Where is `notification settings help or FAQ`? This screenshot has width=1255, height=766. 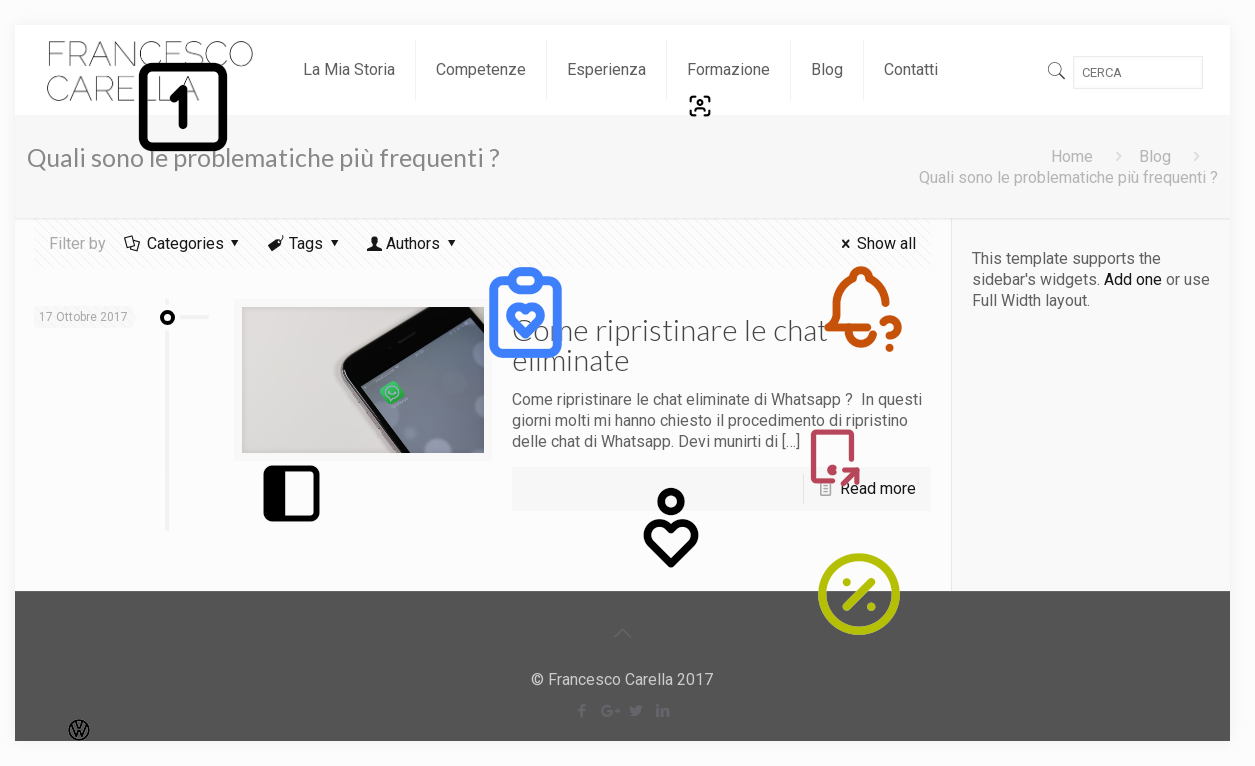
notification settings help or FAQ is located at coordinates (861, 307).